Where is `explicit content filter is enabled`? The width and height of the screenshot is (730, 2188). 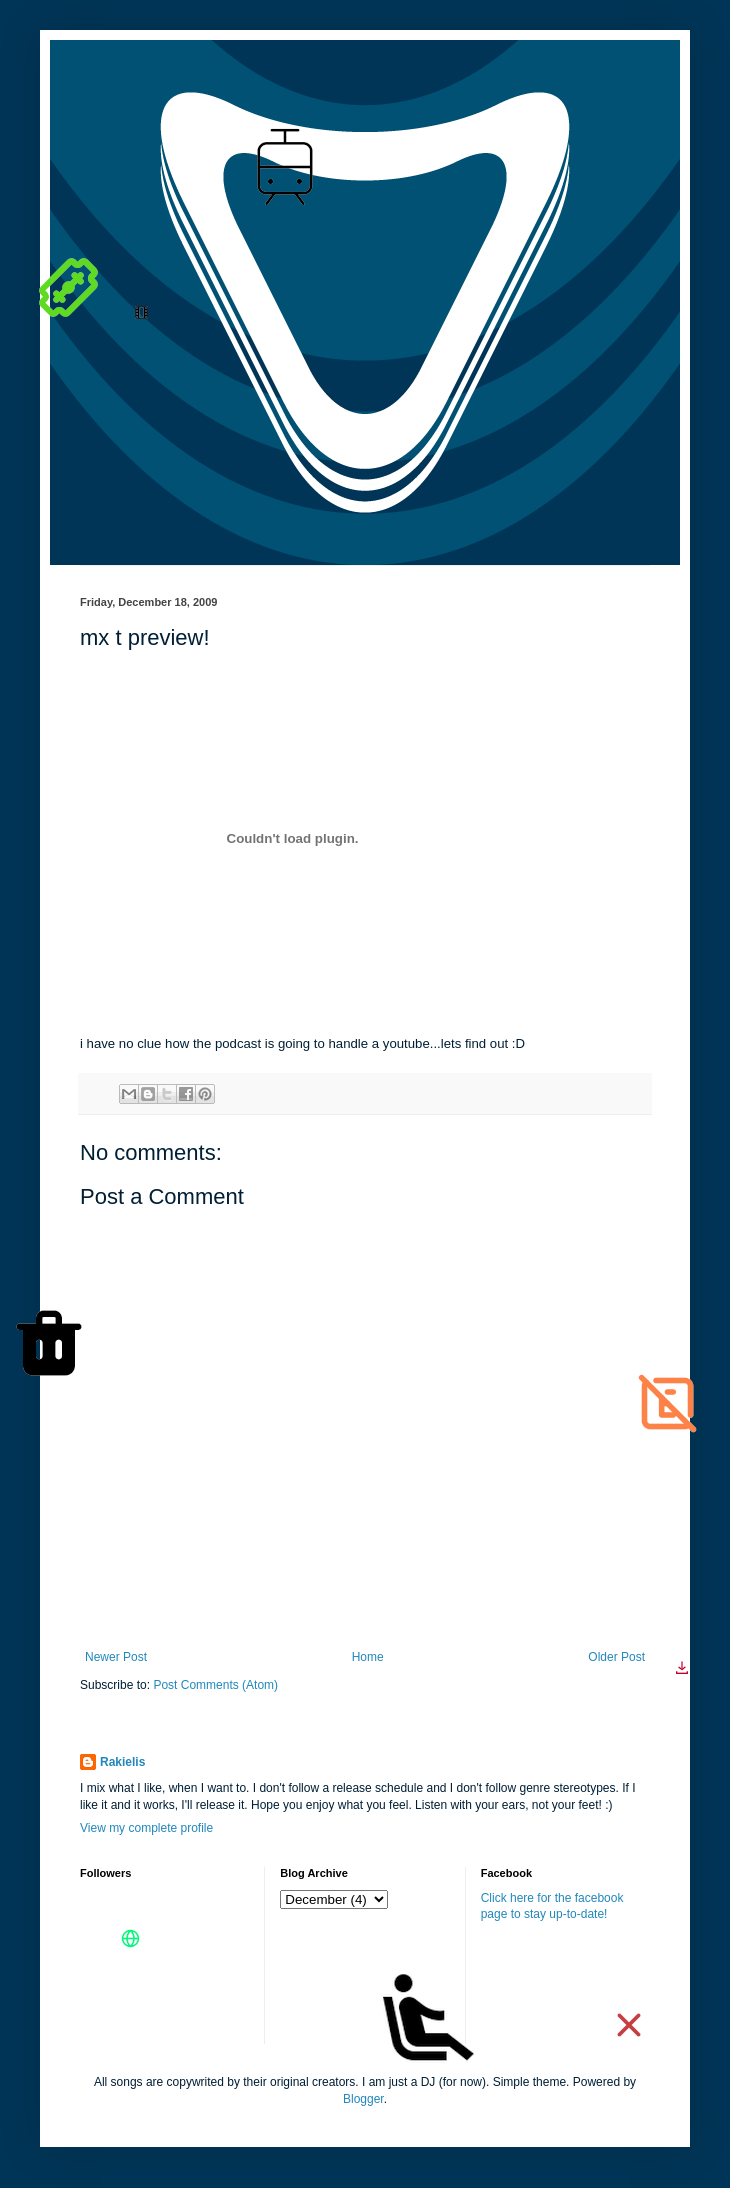
explicit content filter is enabled is located at coordinates (667, 1403).